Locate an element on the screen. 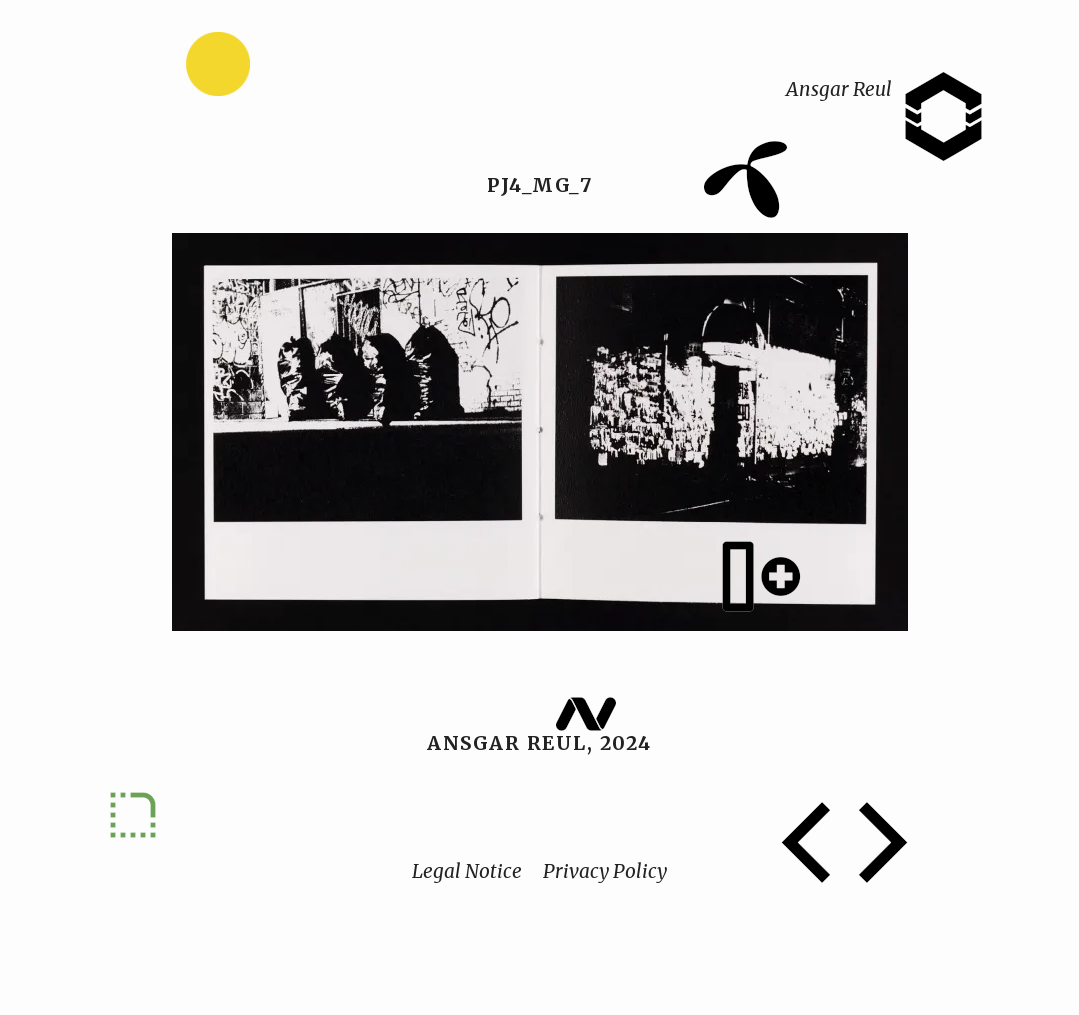 The width and height of the screenshot is (1079, 1015). namecheap domain registrar logo is located at coordinates (586, 714).